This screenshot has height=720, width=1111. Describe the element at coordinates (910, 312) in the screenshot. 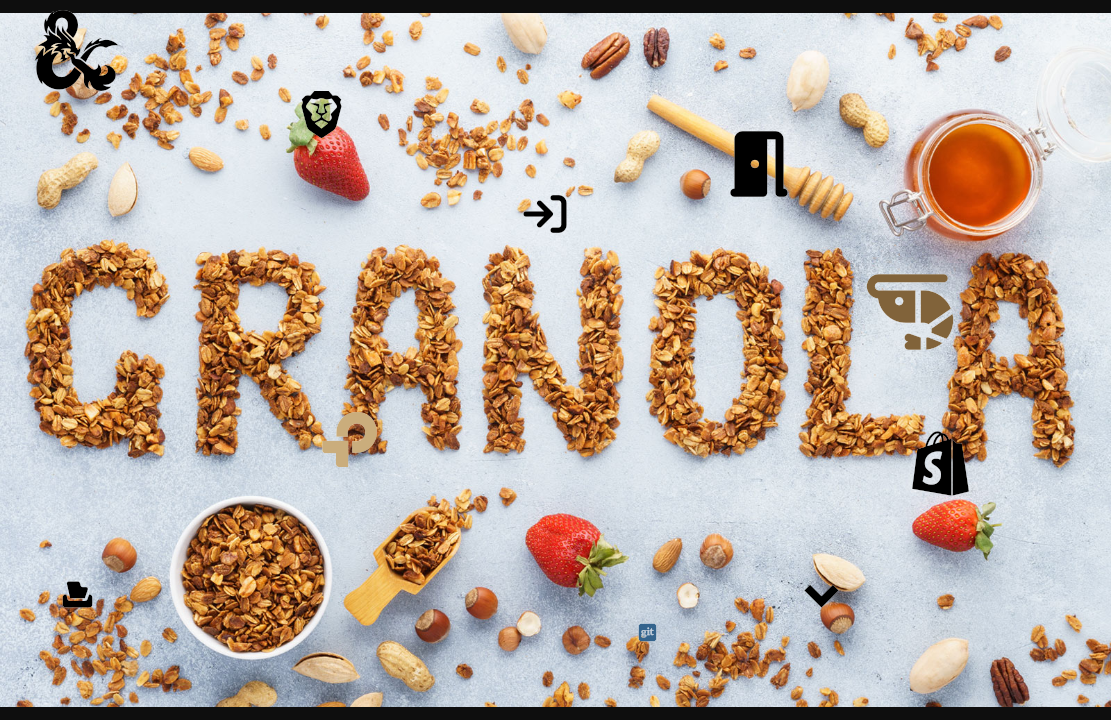

I see `indicates seafood or shellfish menu items` at that location.